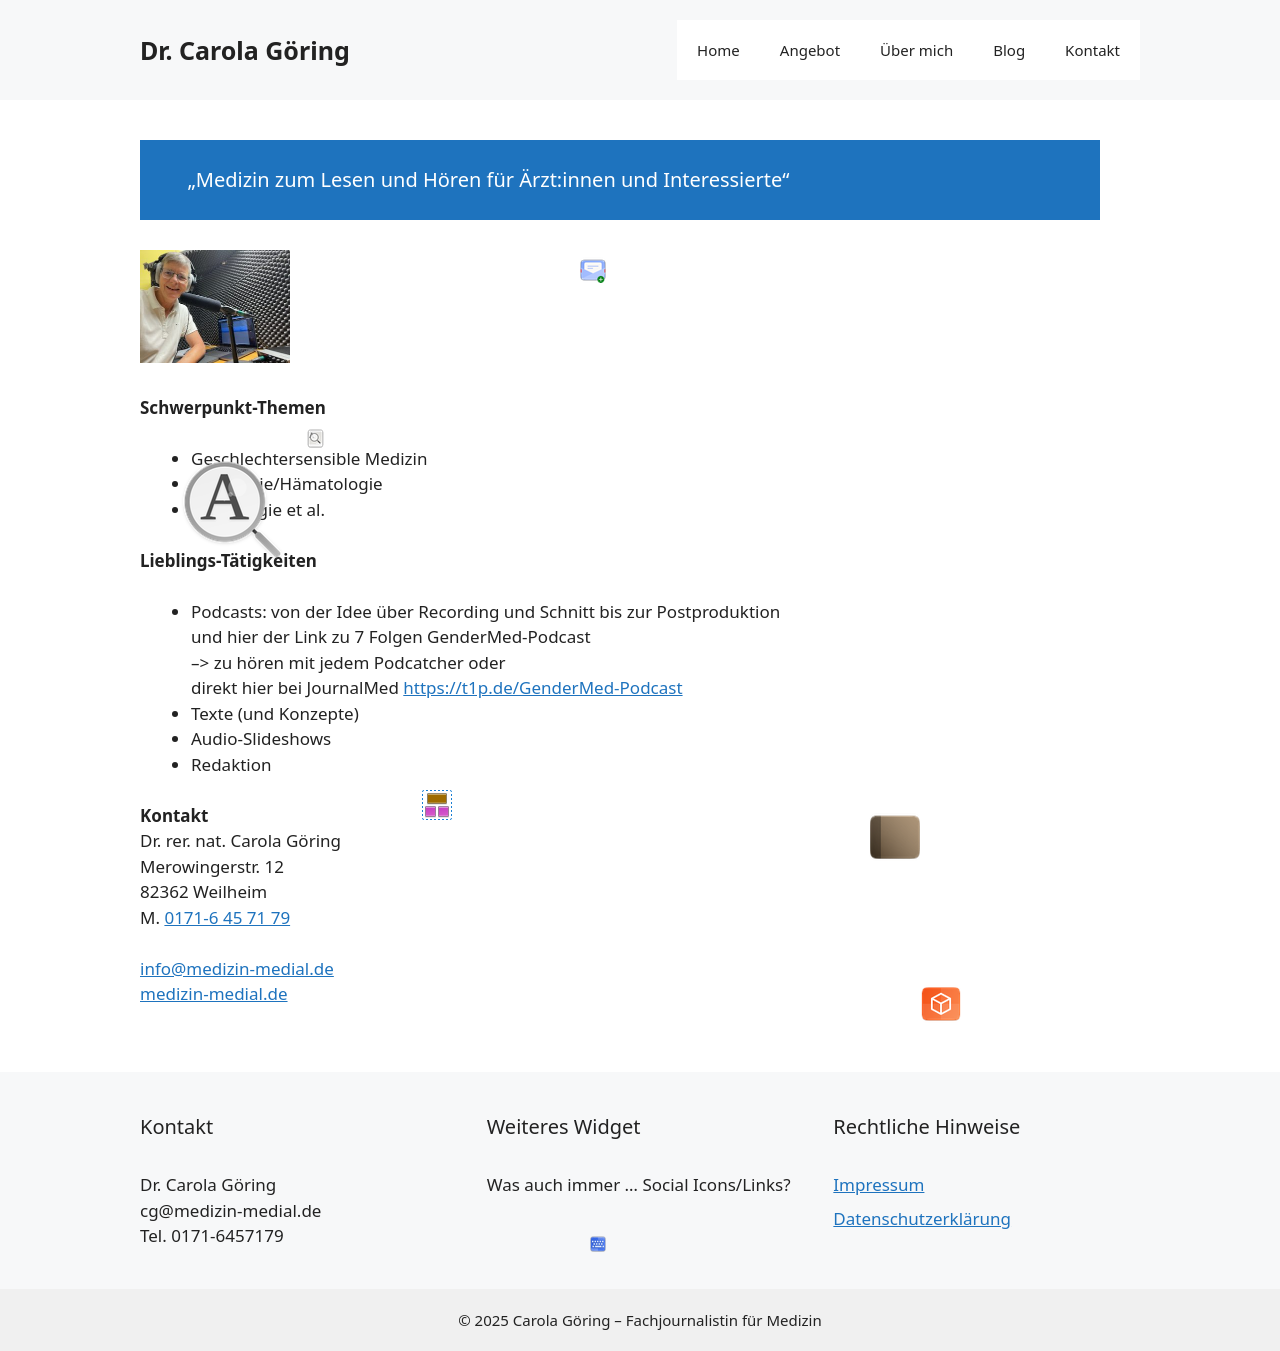 The height and width of the screenshot is (1351, 1280). What do you see at coordinates (437, 805) in the screenshot?
I see `select all items in the current view` at bounding box center [437, 805].